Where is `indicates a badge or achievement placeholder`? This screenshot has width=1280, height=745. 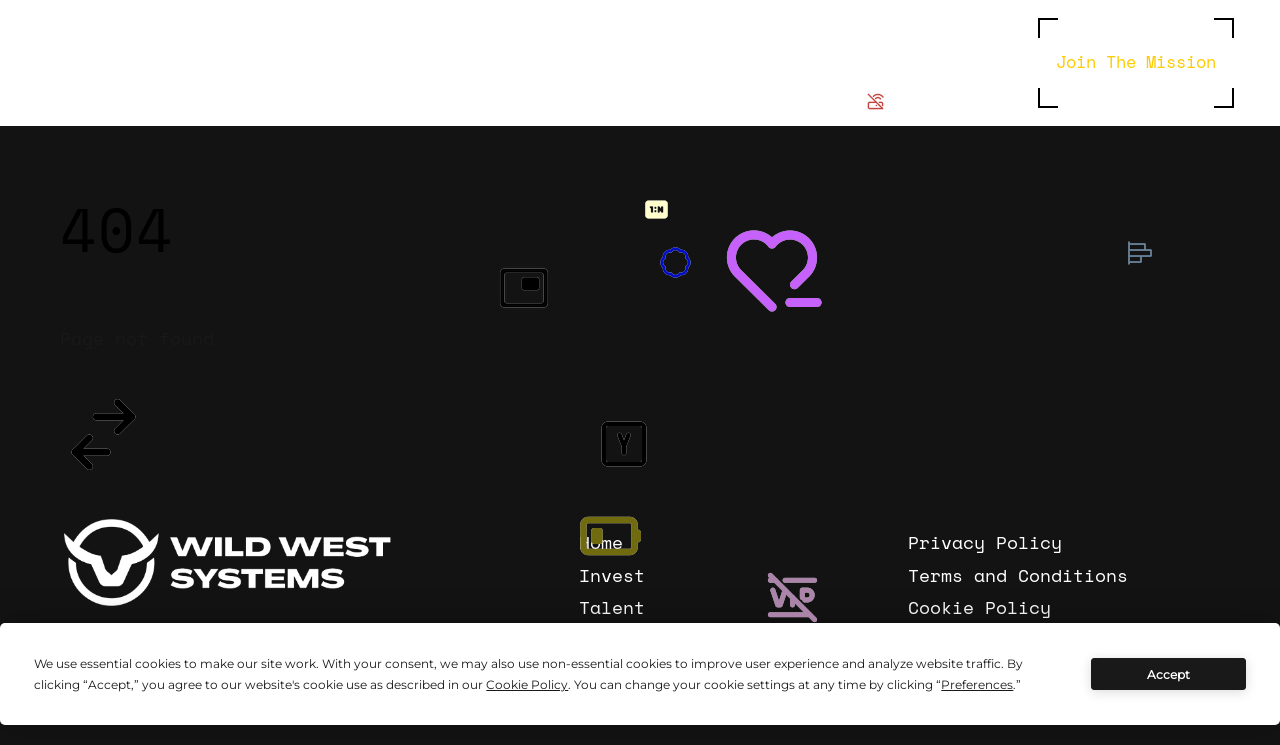 indicates a badge or achievement placeholder is located at coordinates (675, 262).